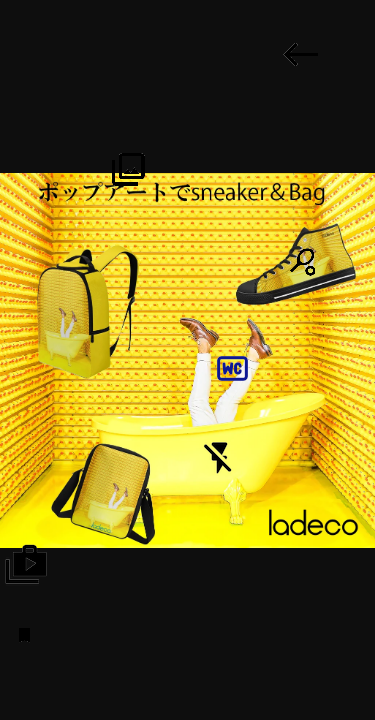 The image size is (375, 720). I want to click on indicates restroom or water closet location, so click(232, 368).